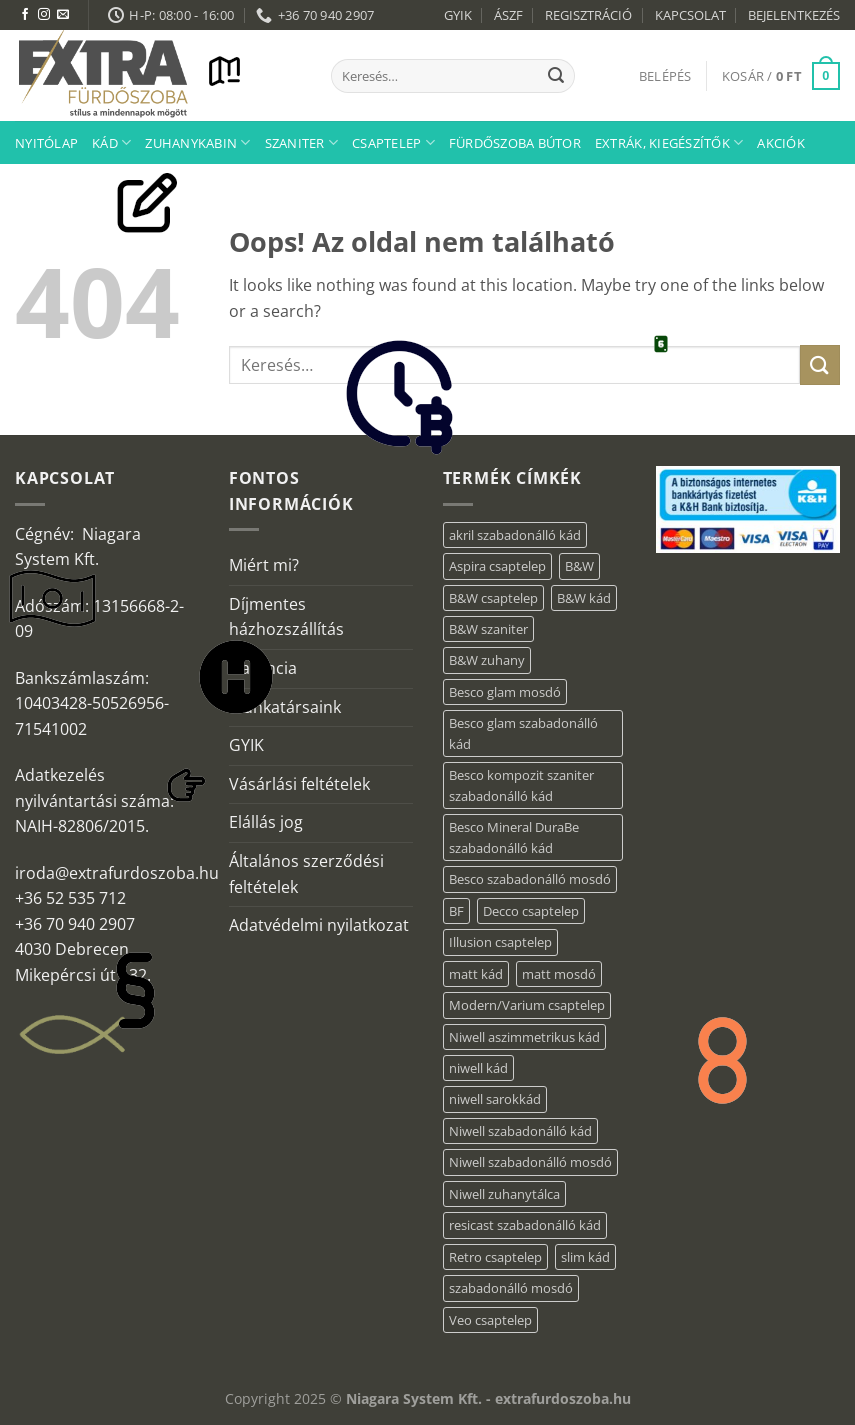 The image size is (855, 1425). What do you see at coordinates (399, 393) in the screenshot?
I see `view bitcoin transaction history` at bounding box center [399, 393].